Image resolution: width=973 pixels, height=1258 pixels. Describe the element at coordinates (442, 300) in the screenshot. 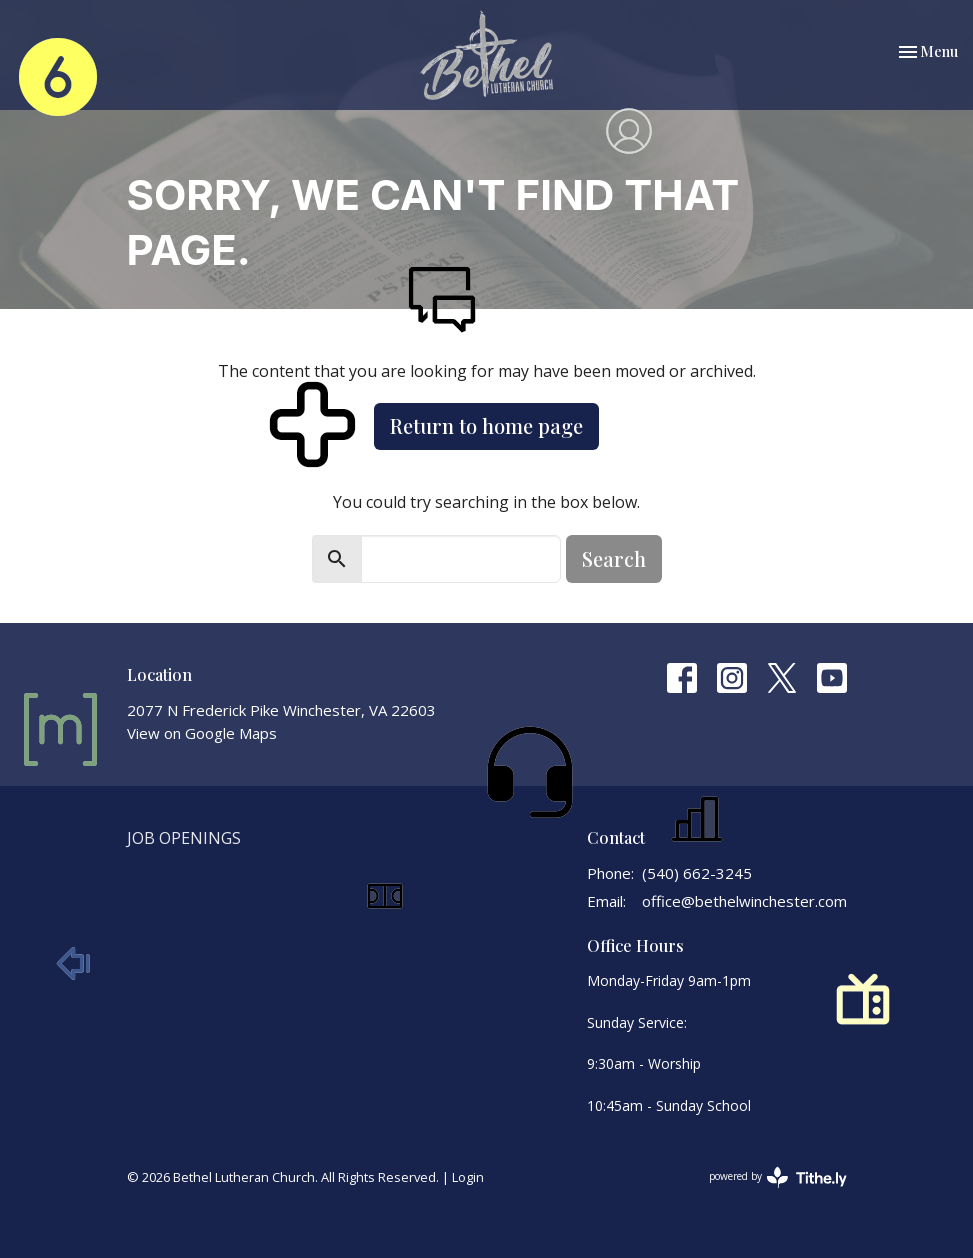

I see `open discussion thread or comments` at that location.